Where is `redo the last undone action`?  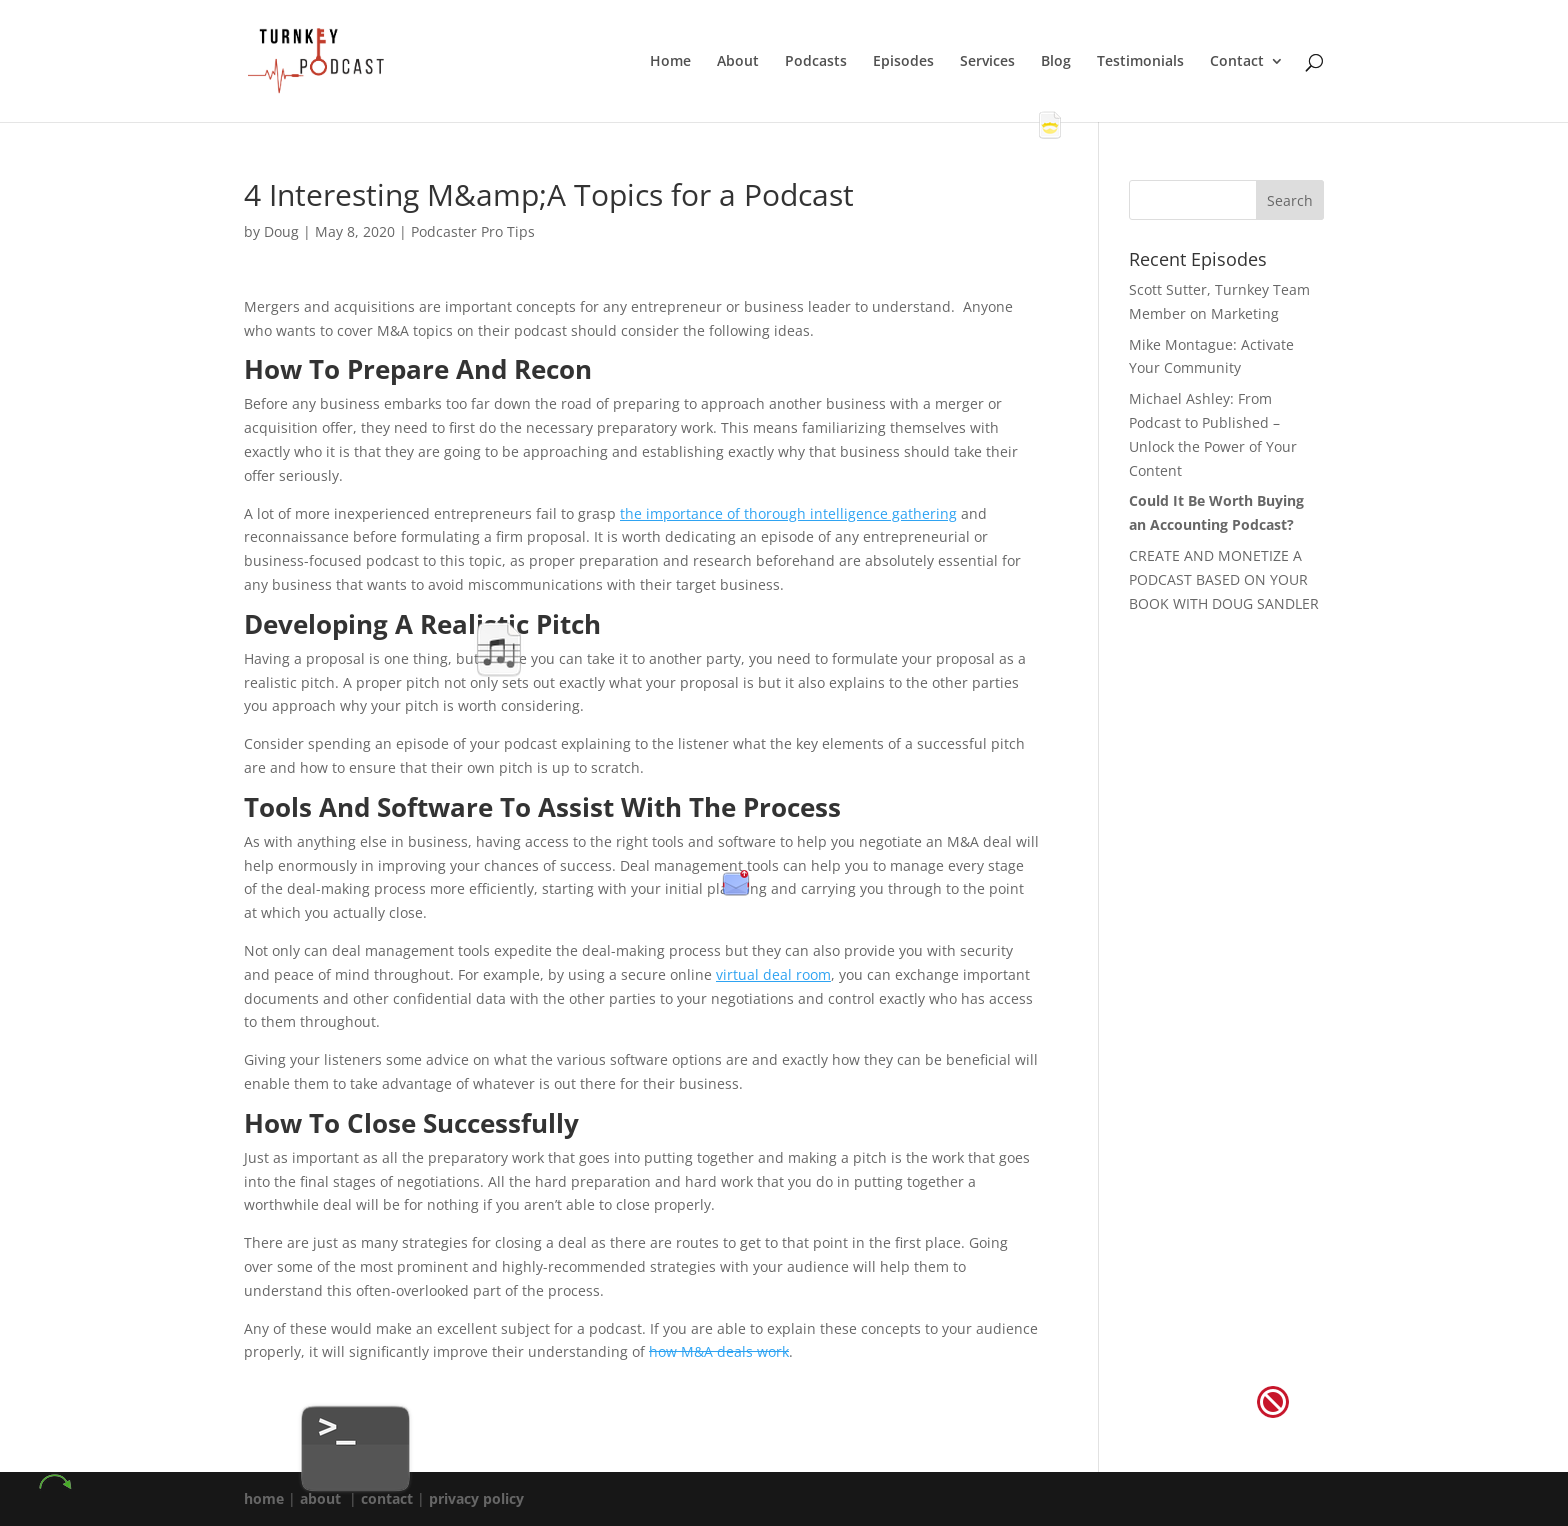 redo the last undone action is located at coordinates (55, 1481).